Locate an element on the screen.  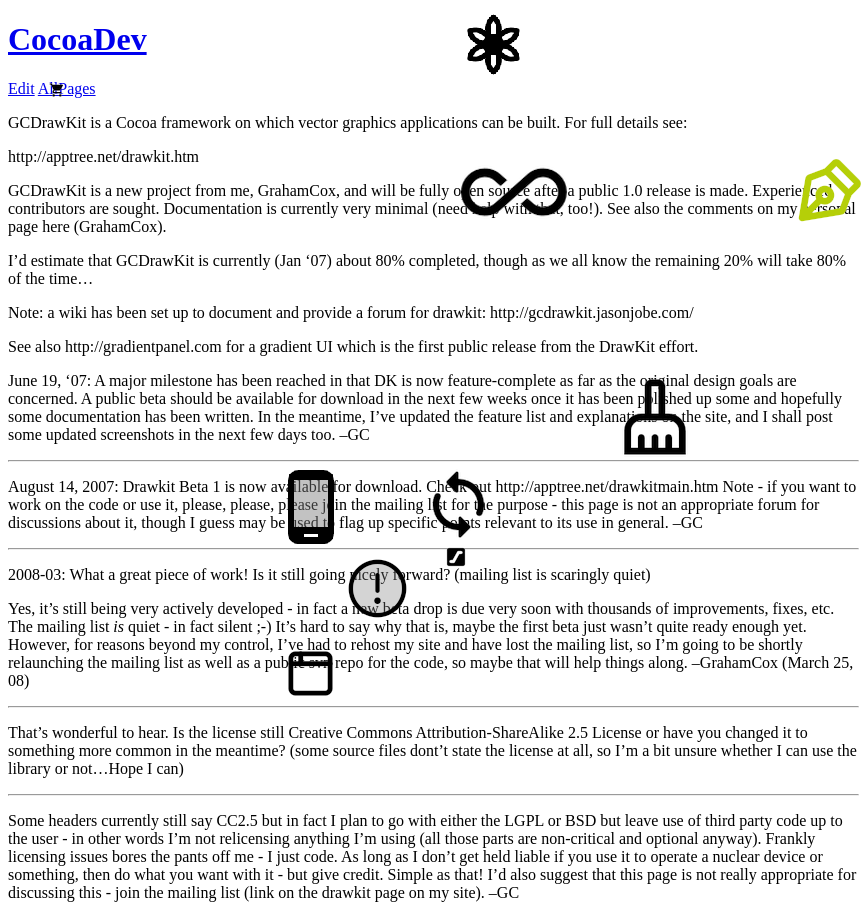
open web browser is located at coordinates (310, 673).